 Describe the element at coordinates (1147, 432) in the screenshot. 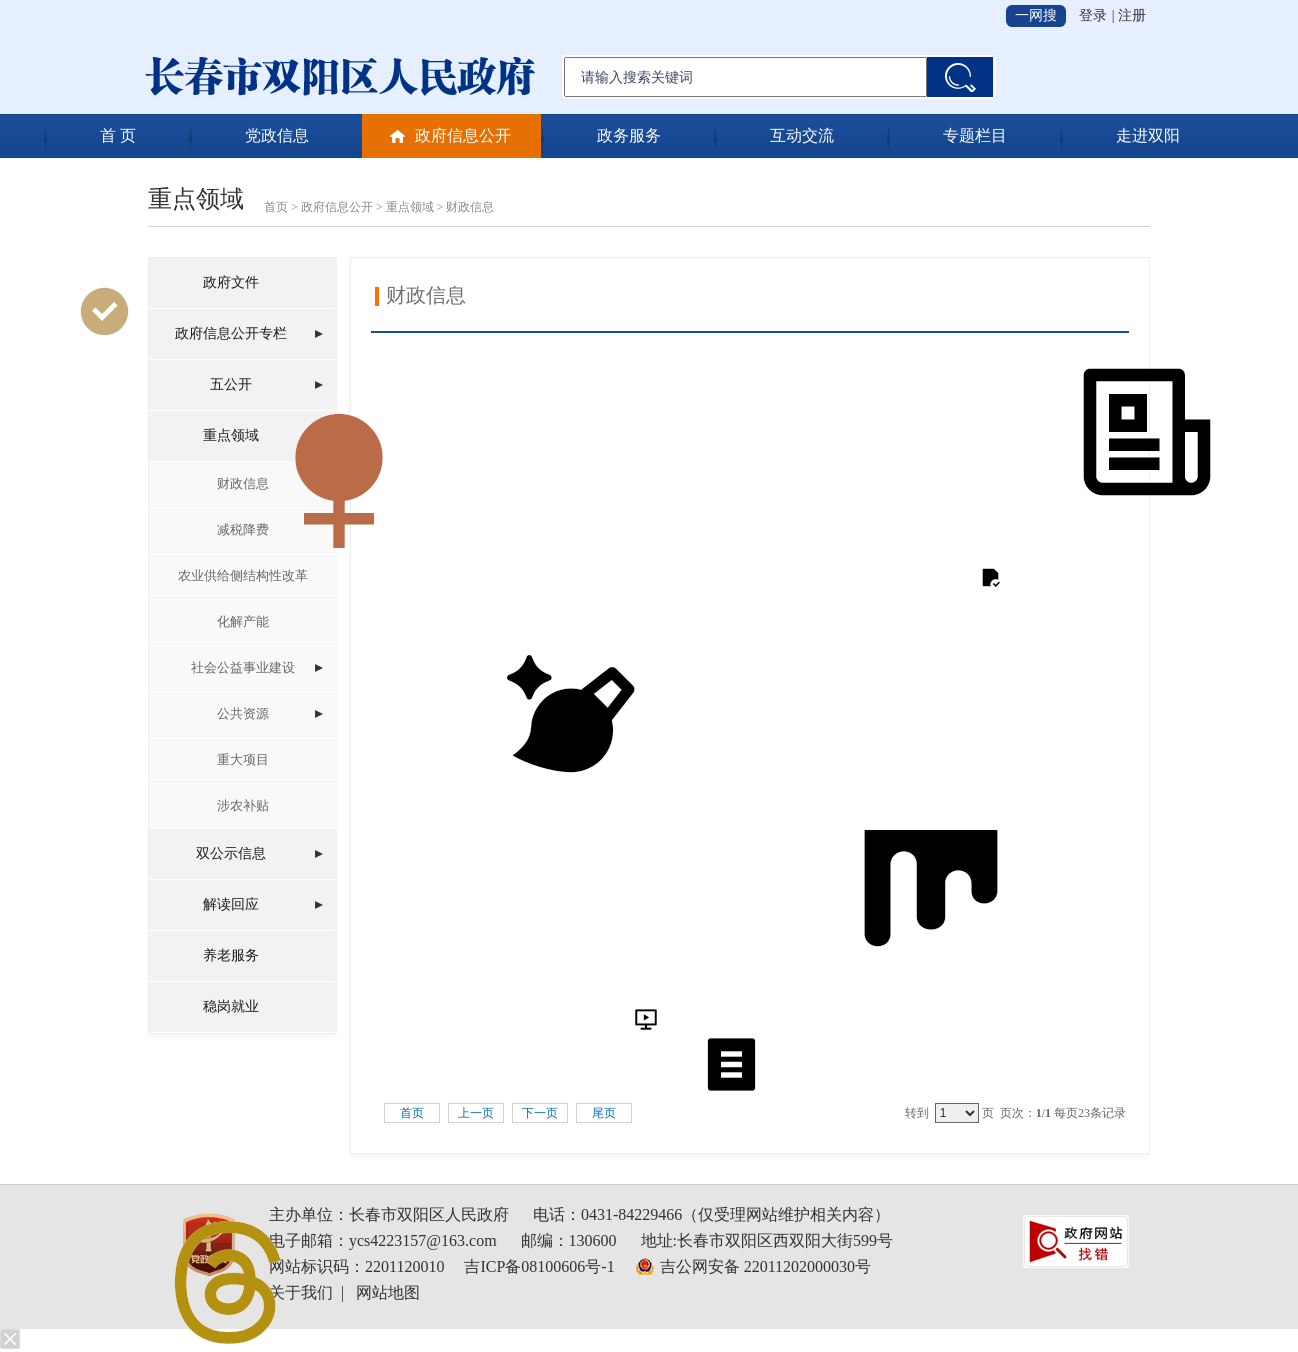

I see `view news articles` at that location.